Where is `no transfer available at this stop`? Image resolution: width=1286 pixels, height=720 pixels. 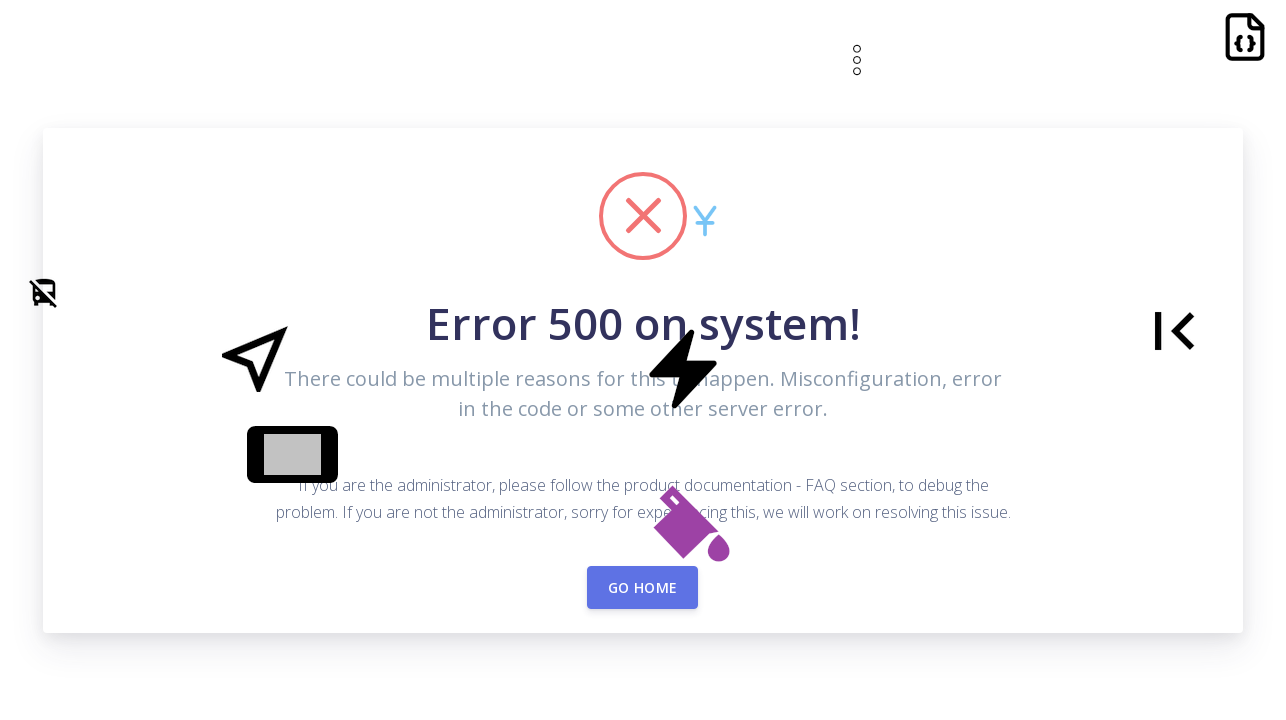 no transfer available at this stop is located at coordinates (44, 293).